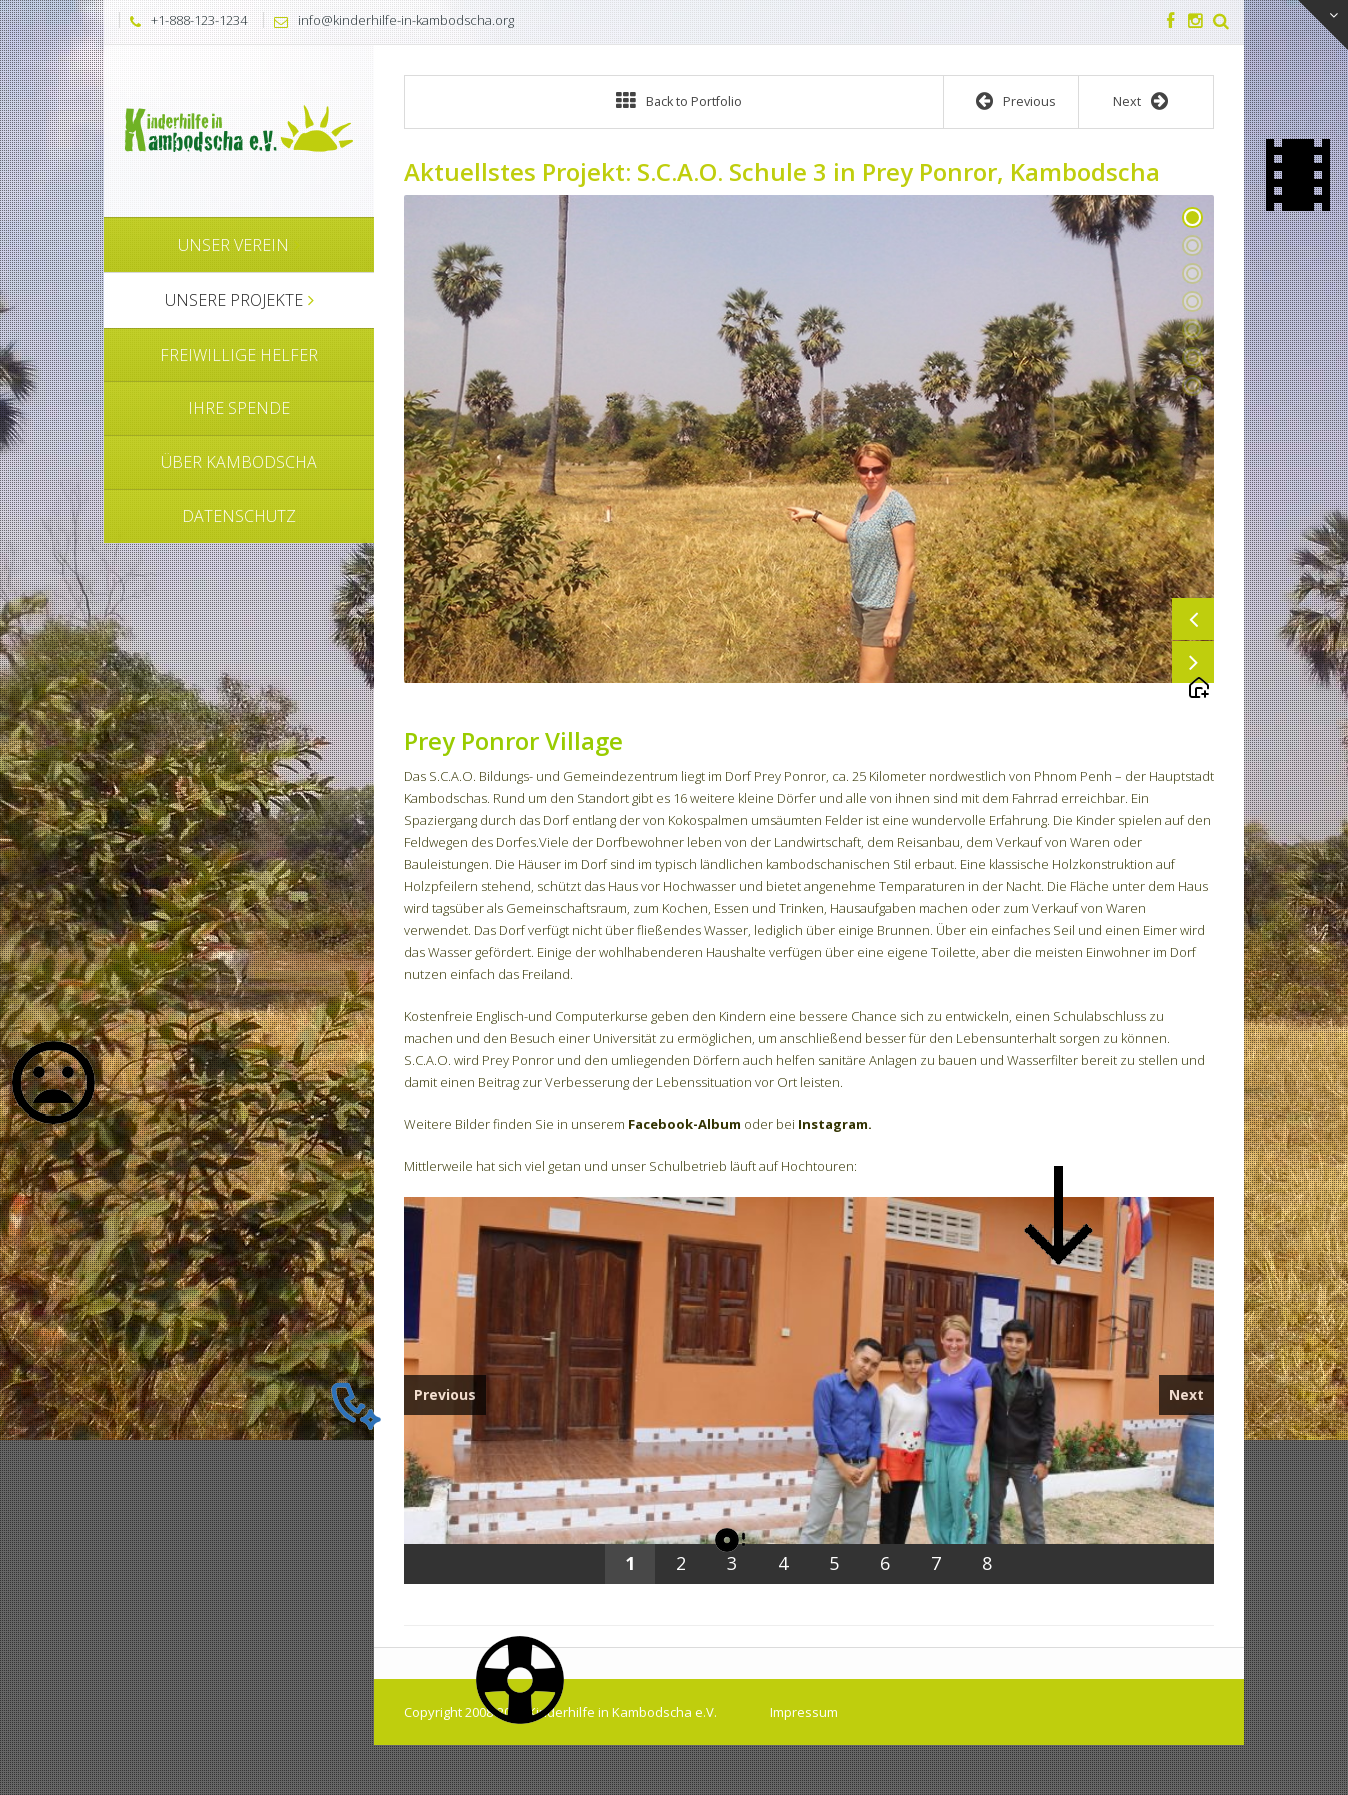 This screenshot has height=1795, width=1348. What do you see at coordinates (53, 1082) in the screenshot?
I see `rate your experience as negative` at bounding box center [53, 1082].